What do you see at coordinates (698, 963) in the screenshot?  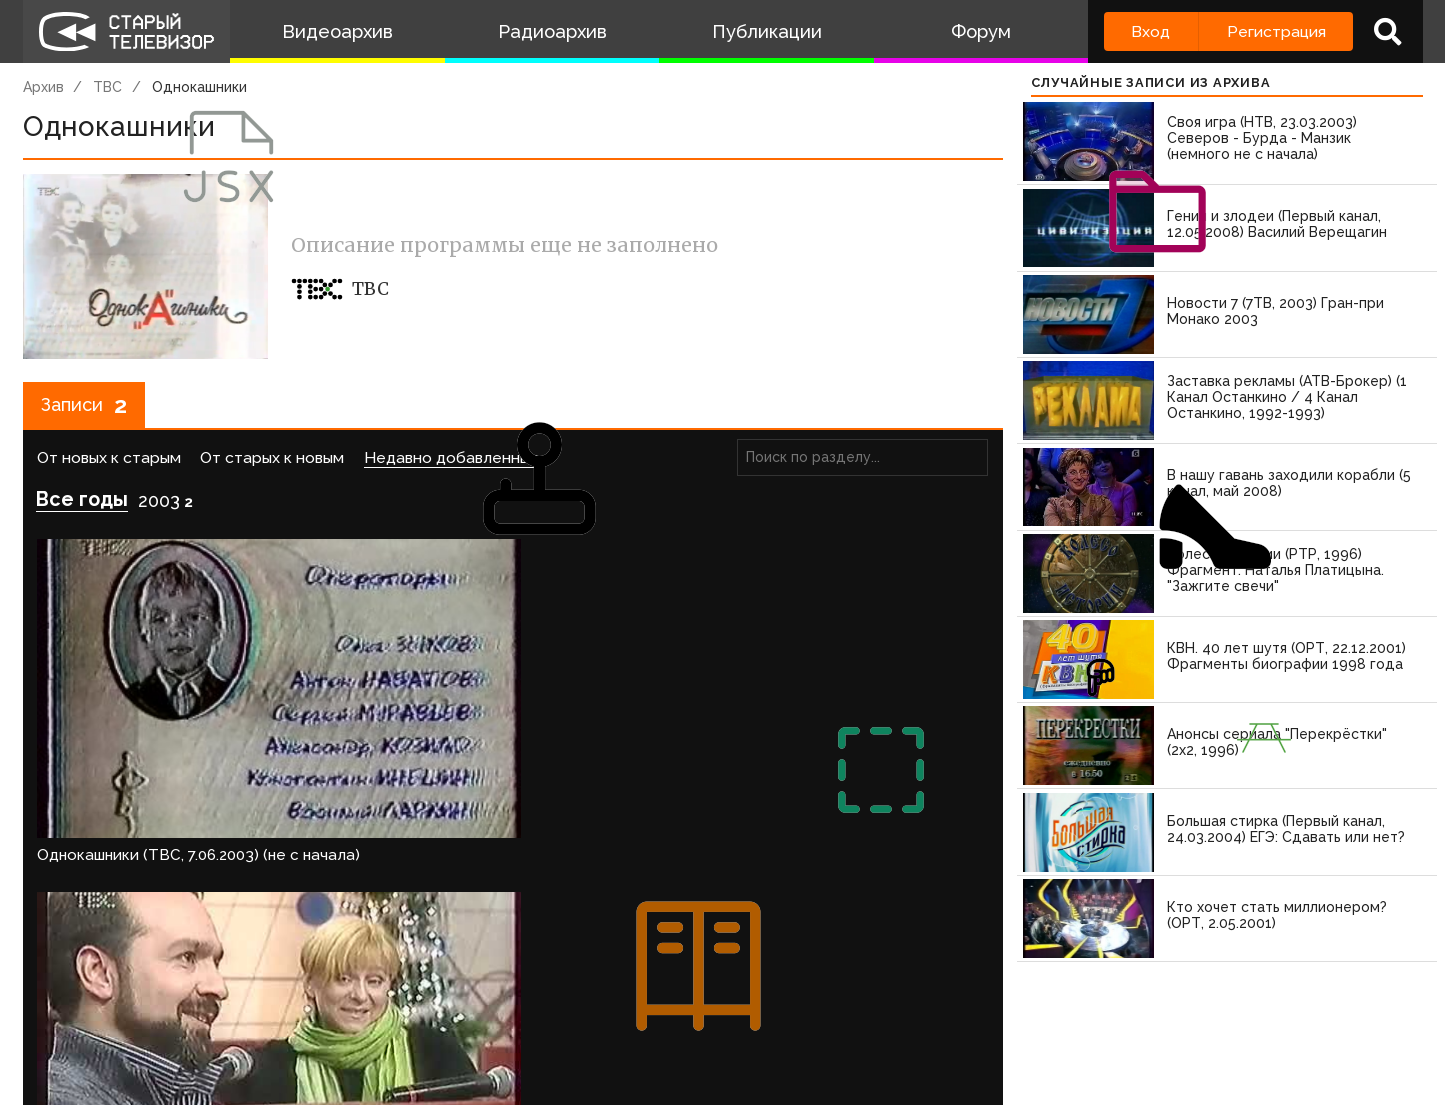 I see `access storage lockers` at bounding box center [698, 963].